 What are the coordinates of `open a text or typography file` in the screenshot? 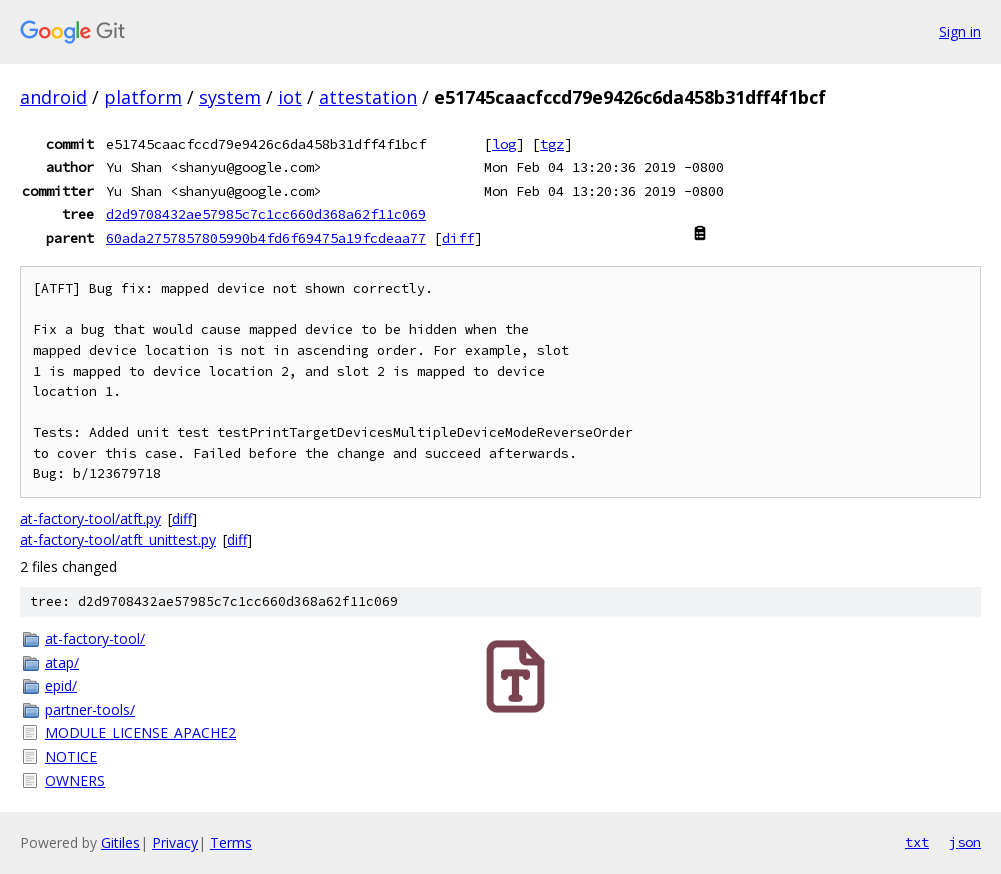 It's located at (515, 676).